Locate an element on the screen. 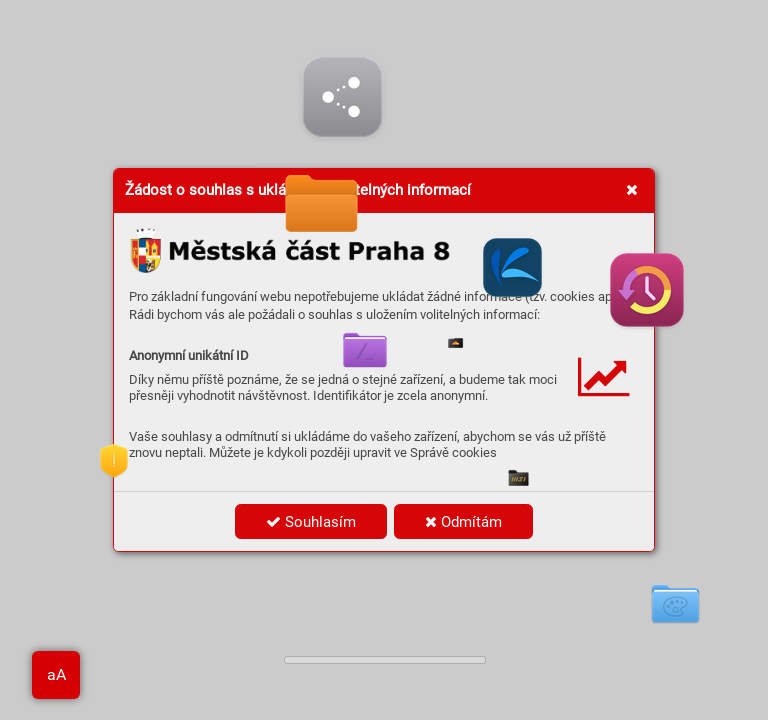 Image resolution: width=768 pixels, height=720 pixels. open cloudflare project files is located at coordinates (455, 342).